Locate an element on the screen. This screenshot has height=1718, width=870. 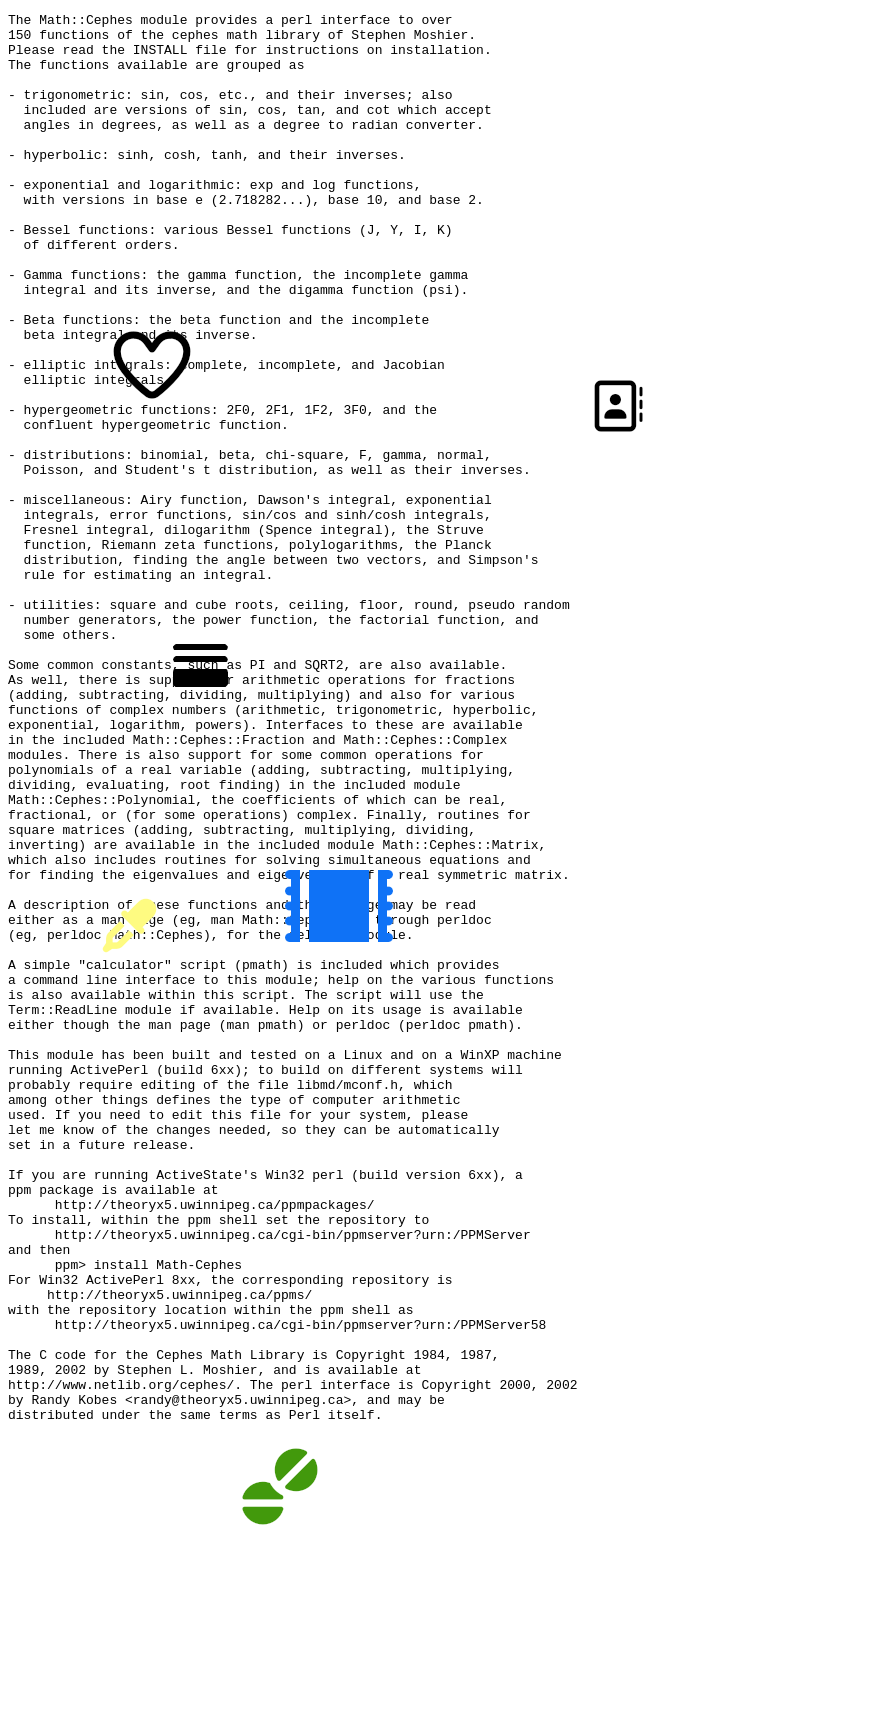
access medication or pharmacy information is located at coordinates (279, 1486).